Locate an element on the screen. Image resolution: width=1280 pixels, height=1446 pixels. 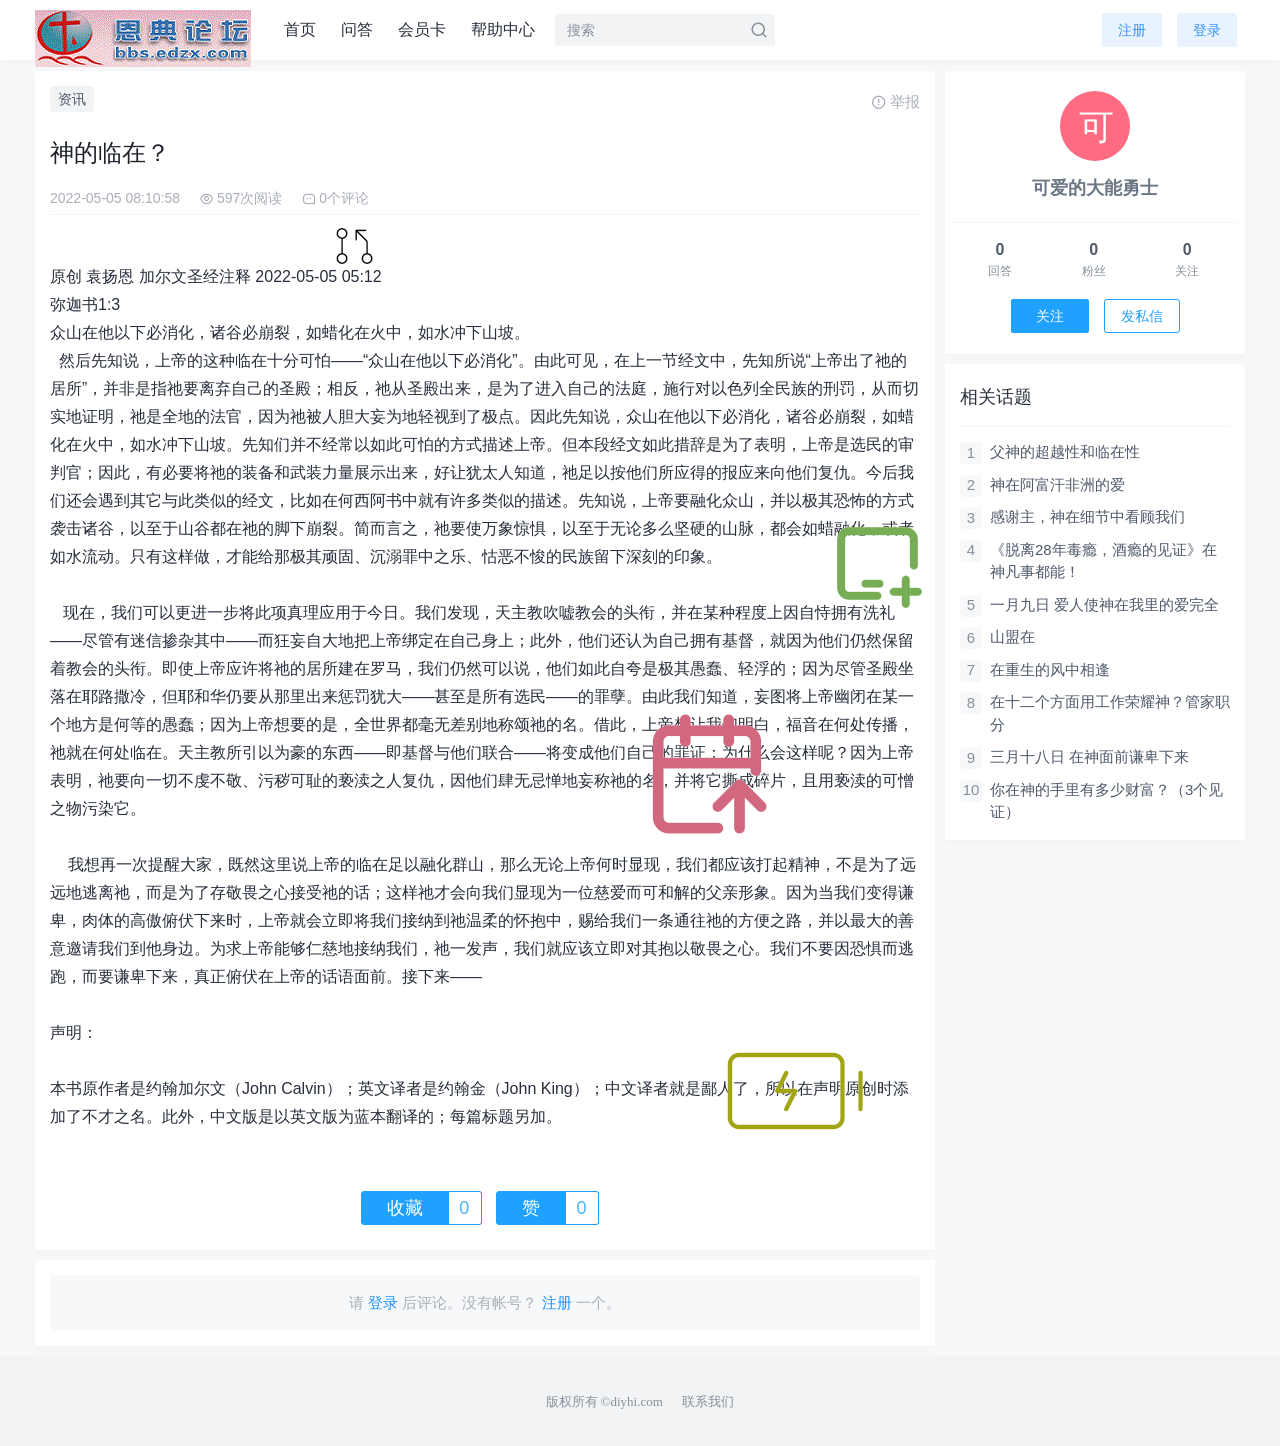
create a new pull request is located at coordinates (353, 246).